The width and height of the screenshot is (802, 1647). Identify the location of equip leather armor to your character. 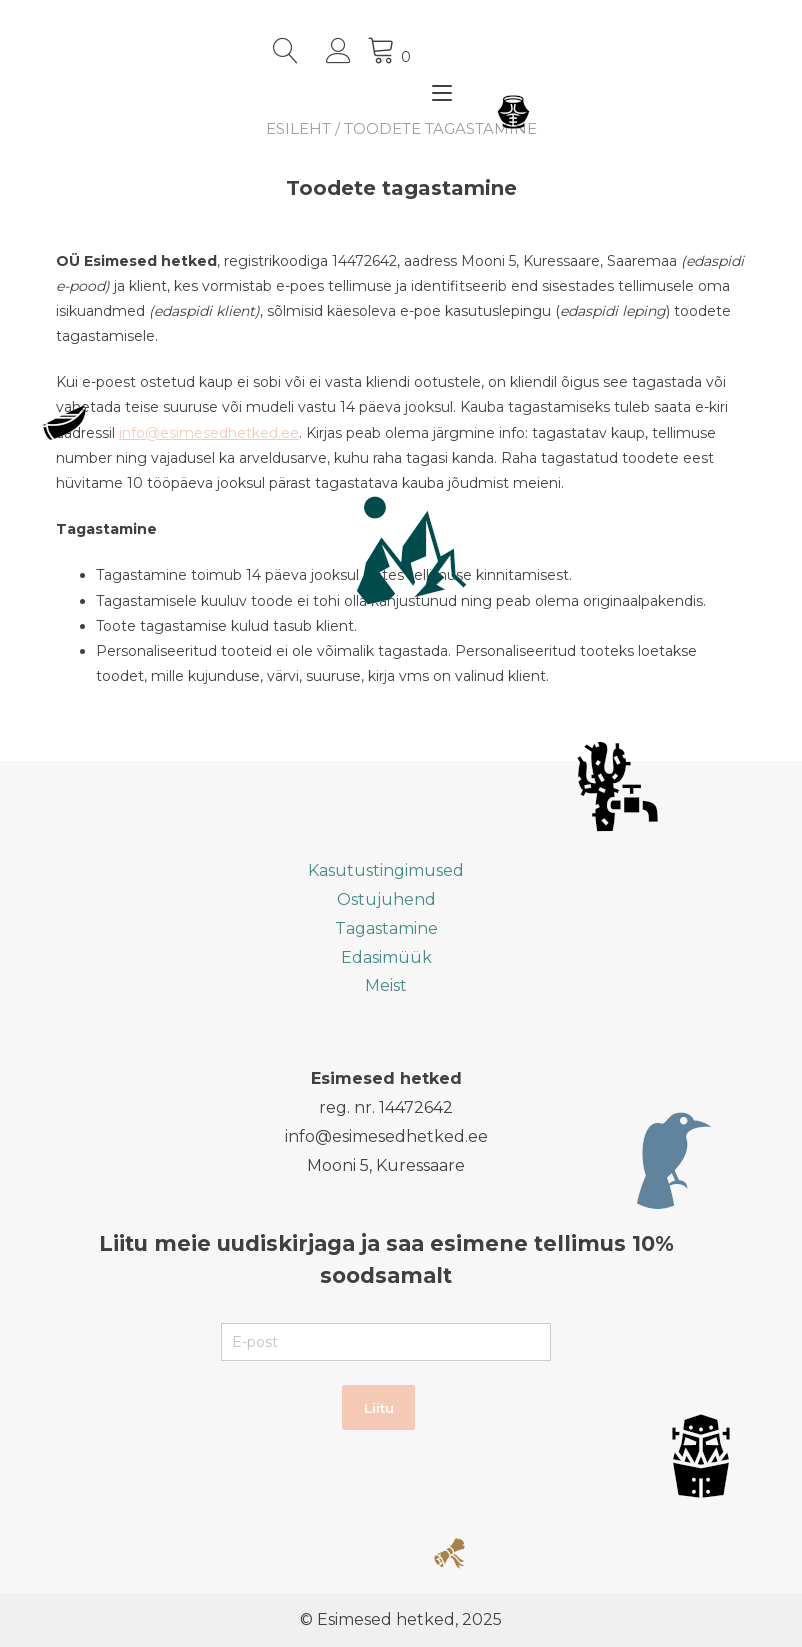
(513, 112).